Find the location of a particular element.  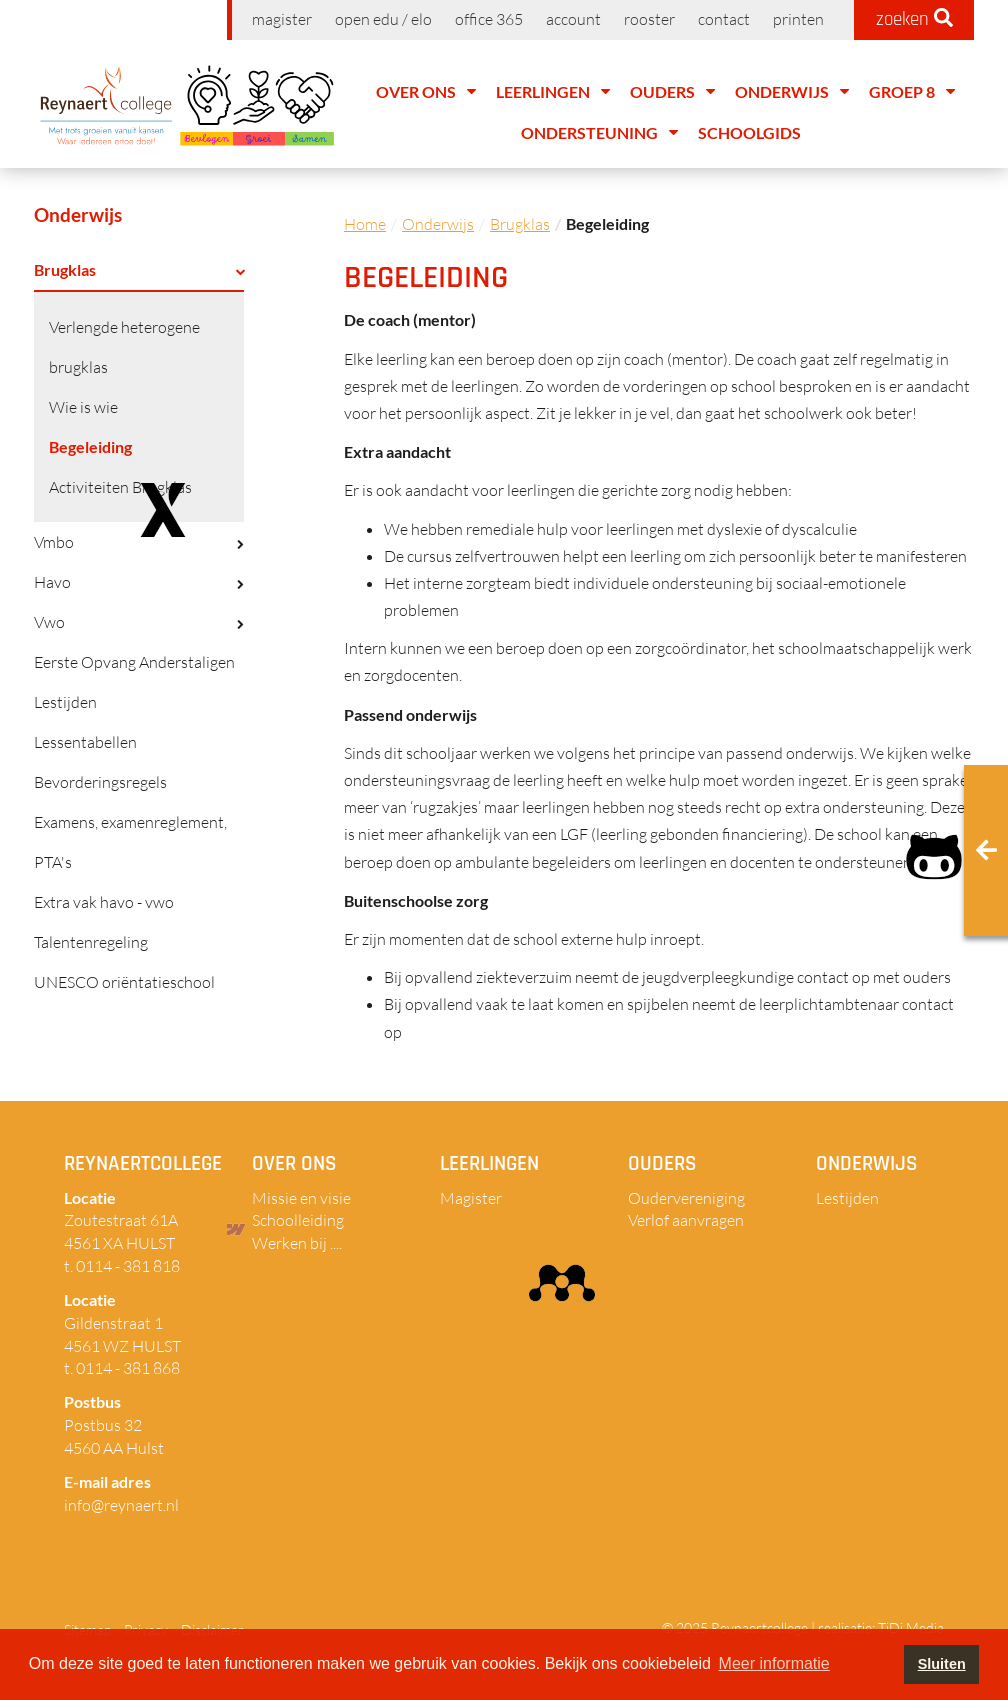

xstate library logo is located at coordinates (163, 510).